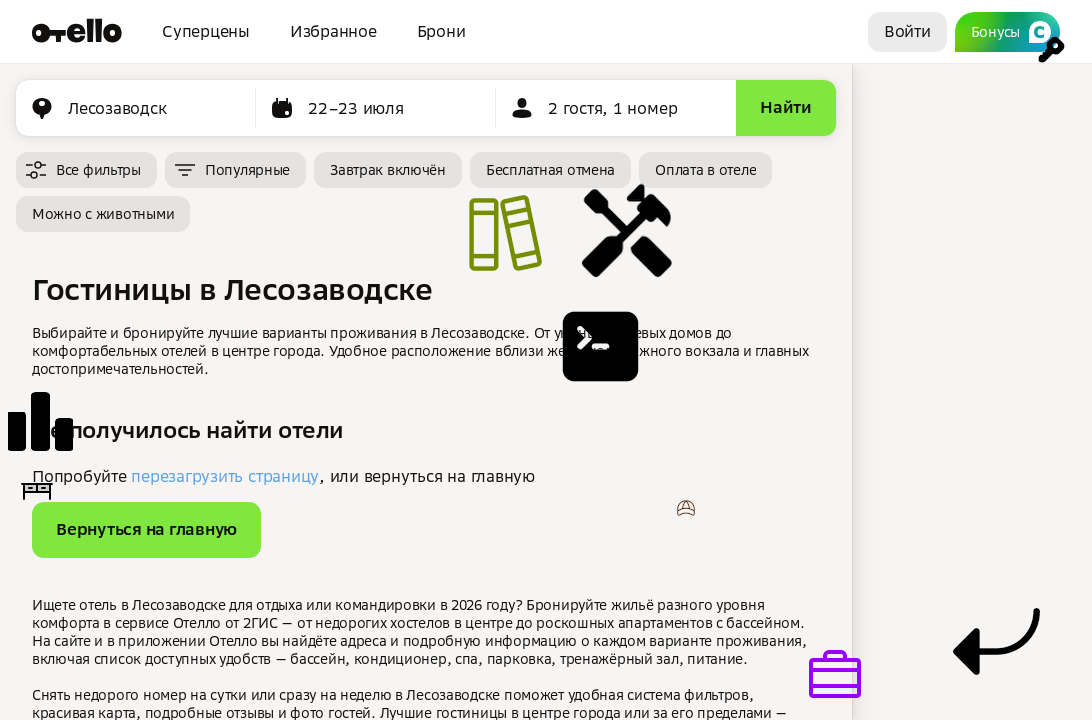  What do you see at coordinates (835, 676) in the screenshot?
I see `access work or business documents` at bounding box center [835, 676].